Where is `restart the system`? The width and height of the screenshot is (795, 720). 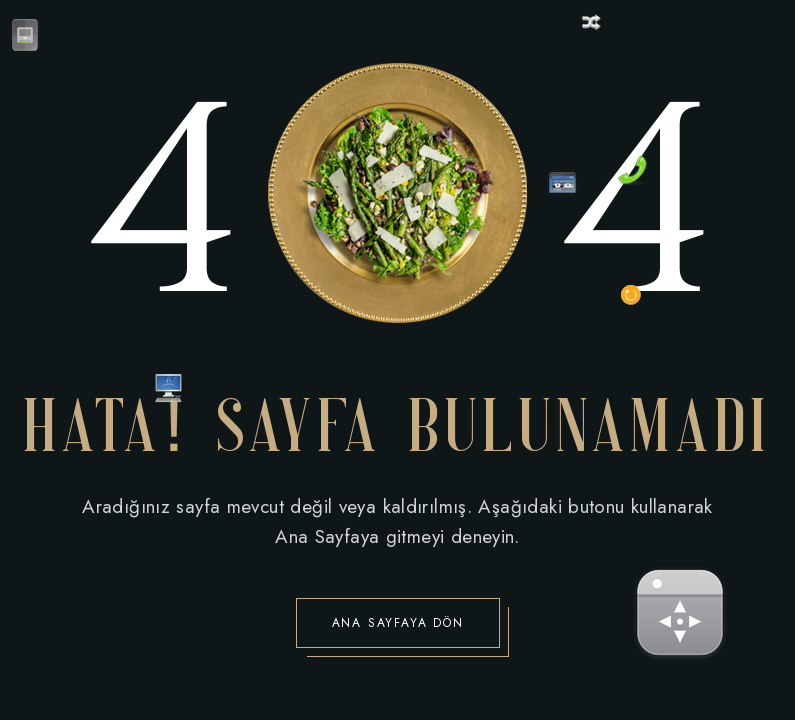
restart the system is located at coordinates (631, 295).